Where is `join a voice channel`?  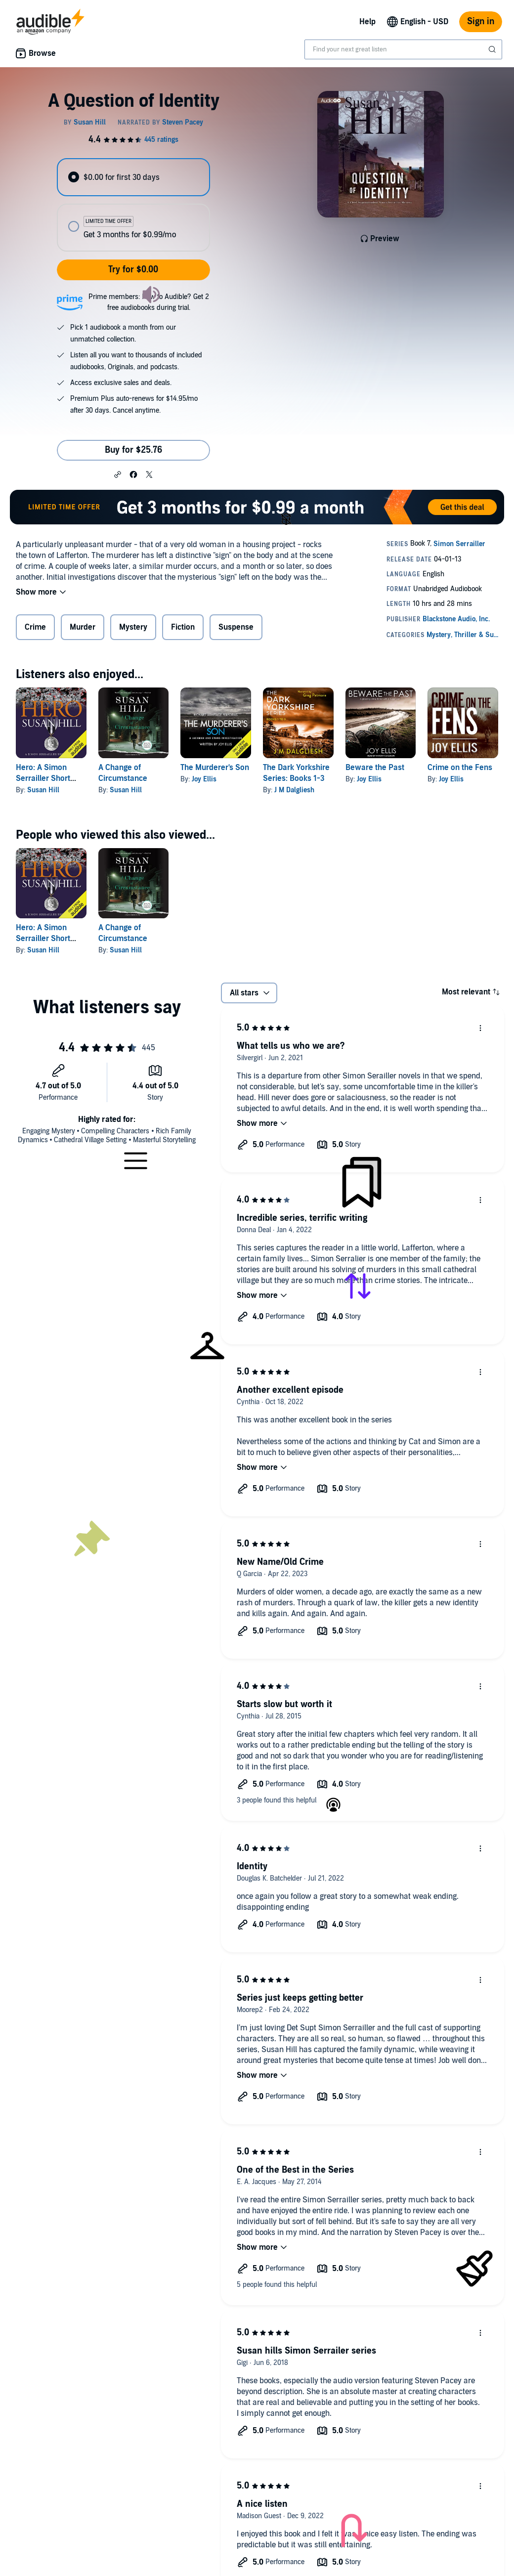 join a voice channel is located at coordinates (151, 295).